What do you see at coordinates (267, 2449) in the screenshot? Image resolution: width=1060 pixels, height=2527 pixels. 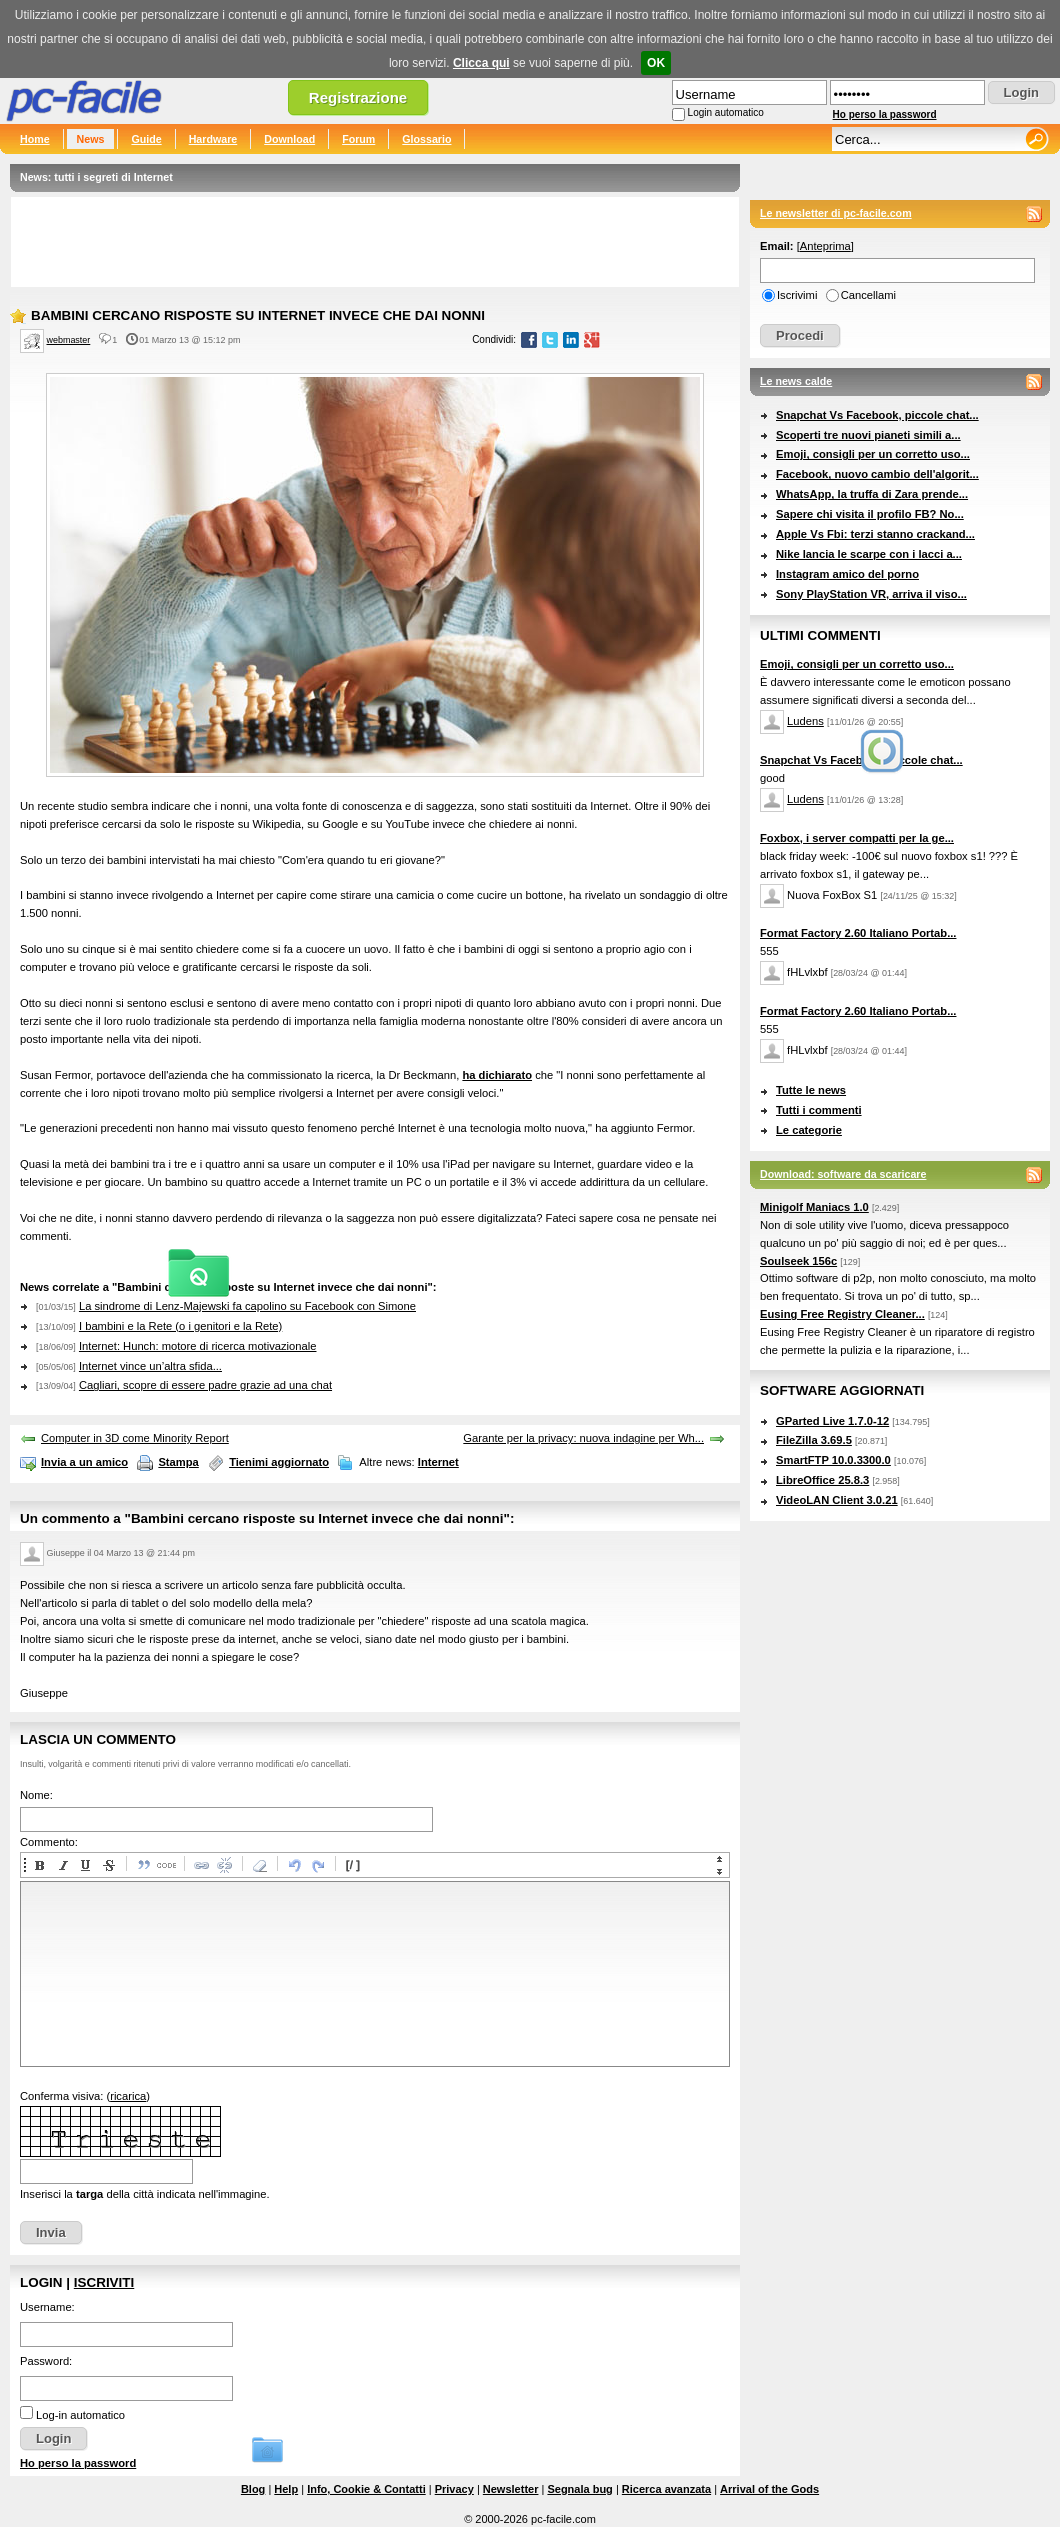 I see `open HomeKit accessories and settings folder` at bounding box center [267, 2449].